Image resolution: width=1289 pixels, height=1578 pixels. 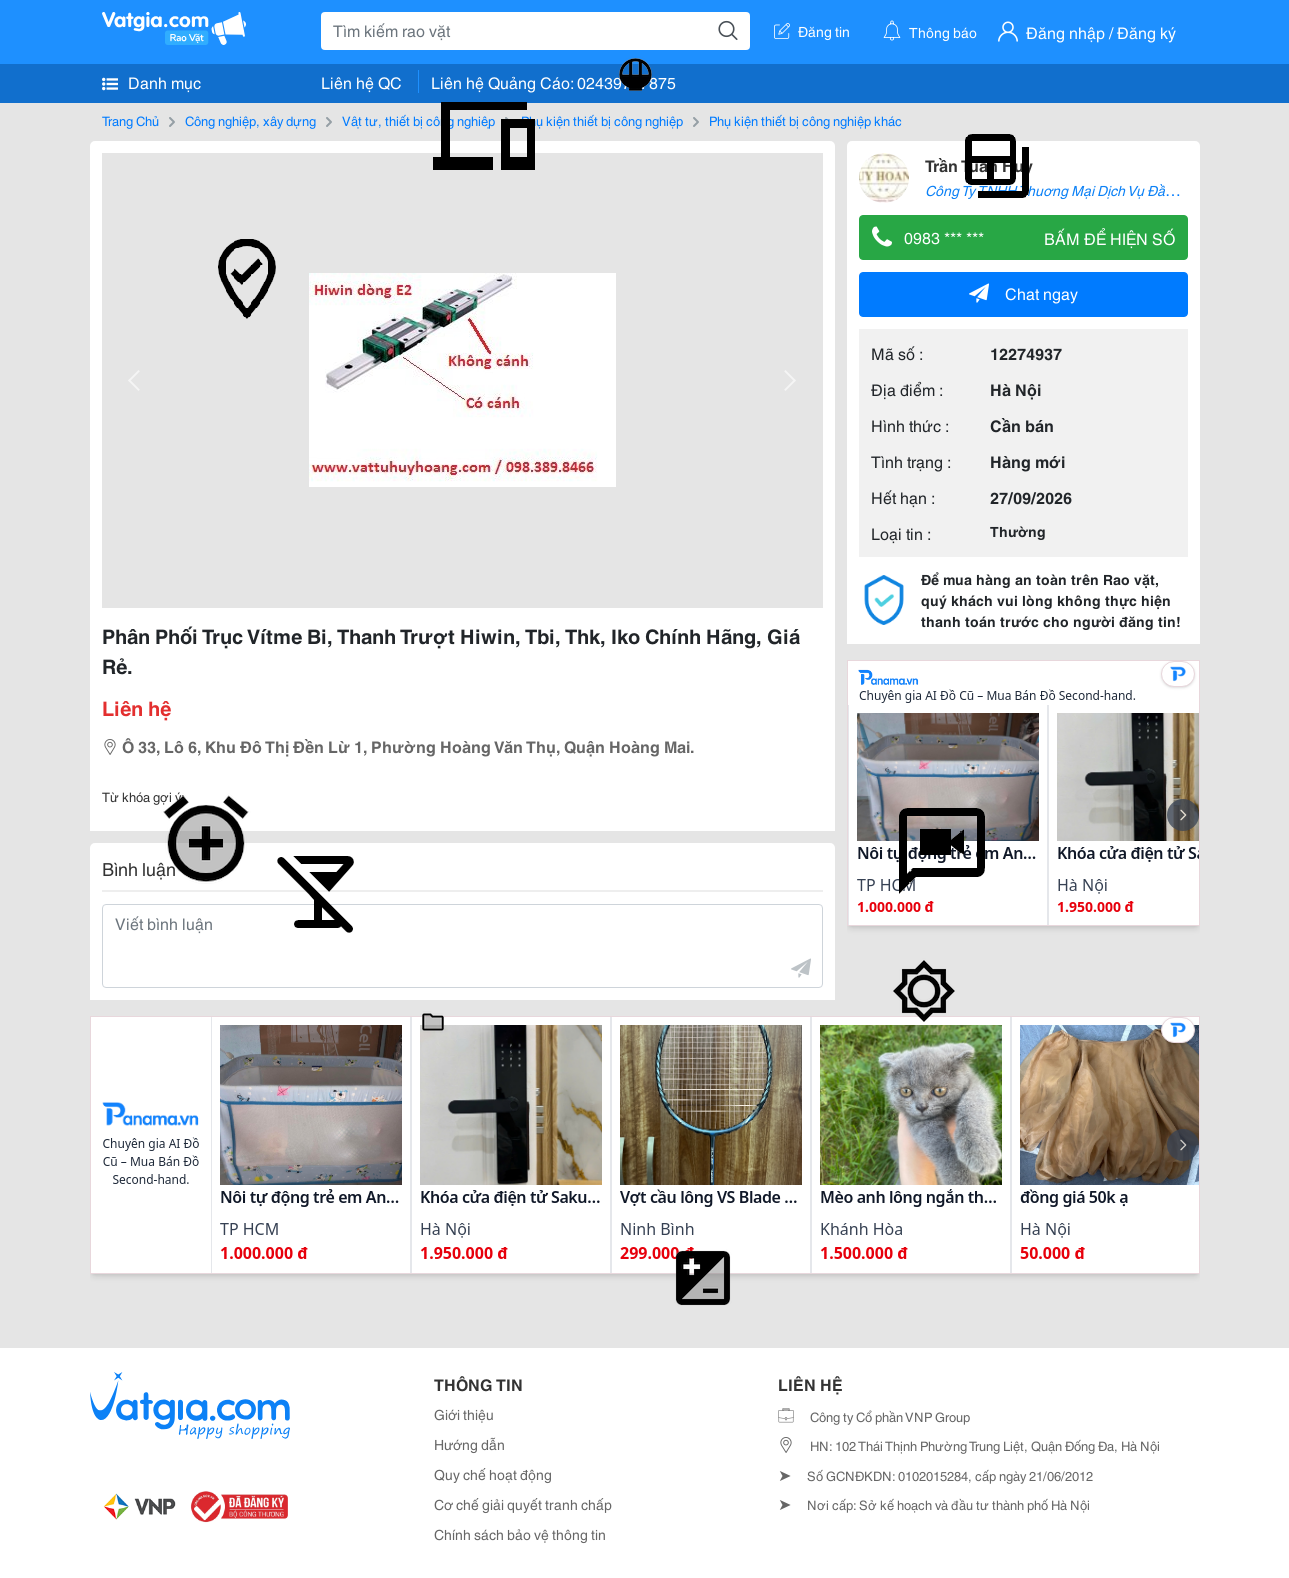 What do you see at coordinates (924, 991) in the screenshot?
I see `adjust screen brightness to a lower level` at bounding box center [924, 991].